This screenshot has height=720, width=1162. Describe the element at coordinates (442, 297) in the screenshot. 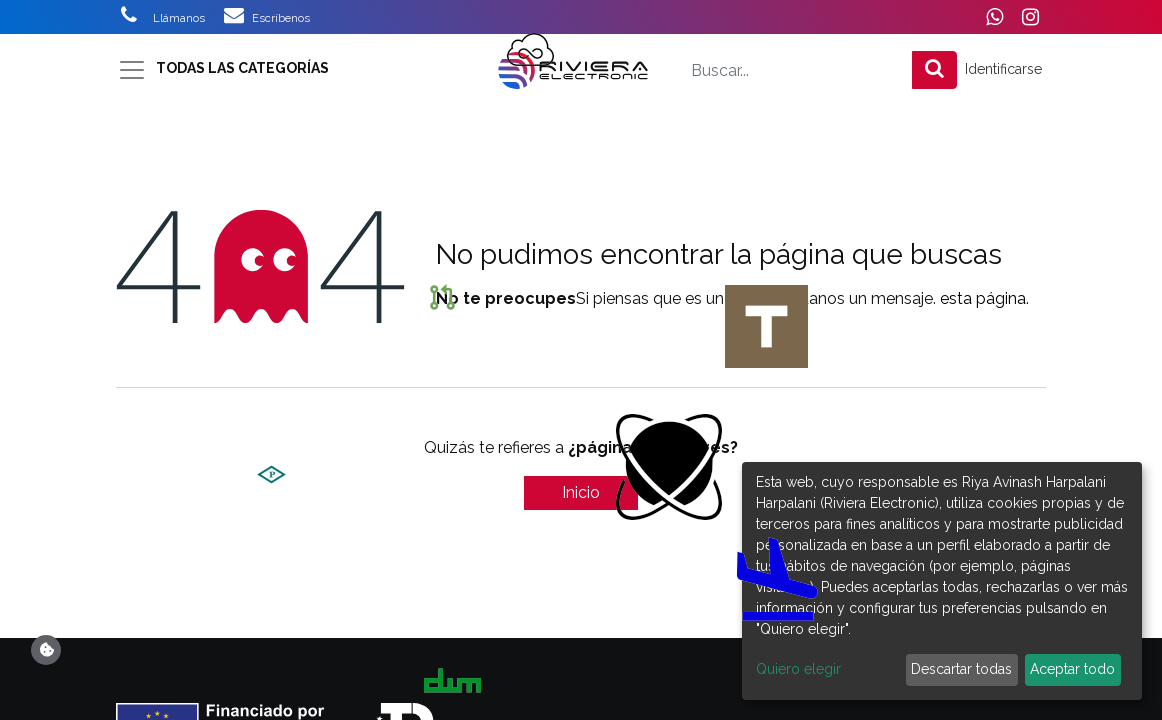

I see `view or create a git pull request` at that location.